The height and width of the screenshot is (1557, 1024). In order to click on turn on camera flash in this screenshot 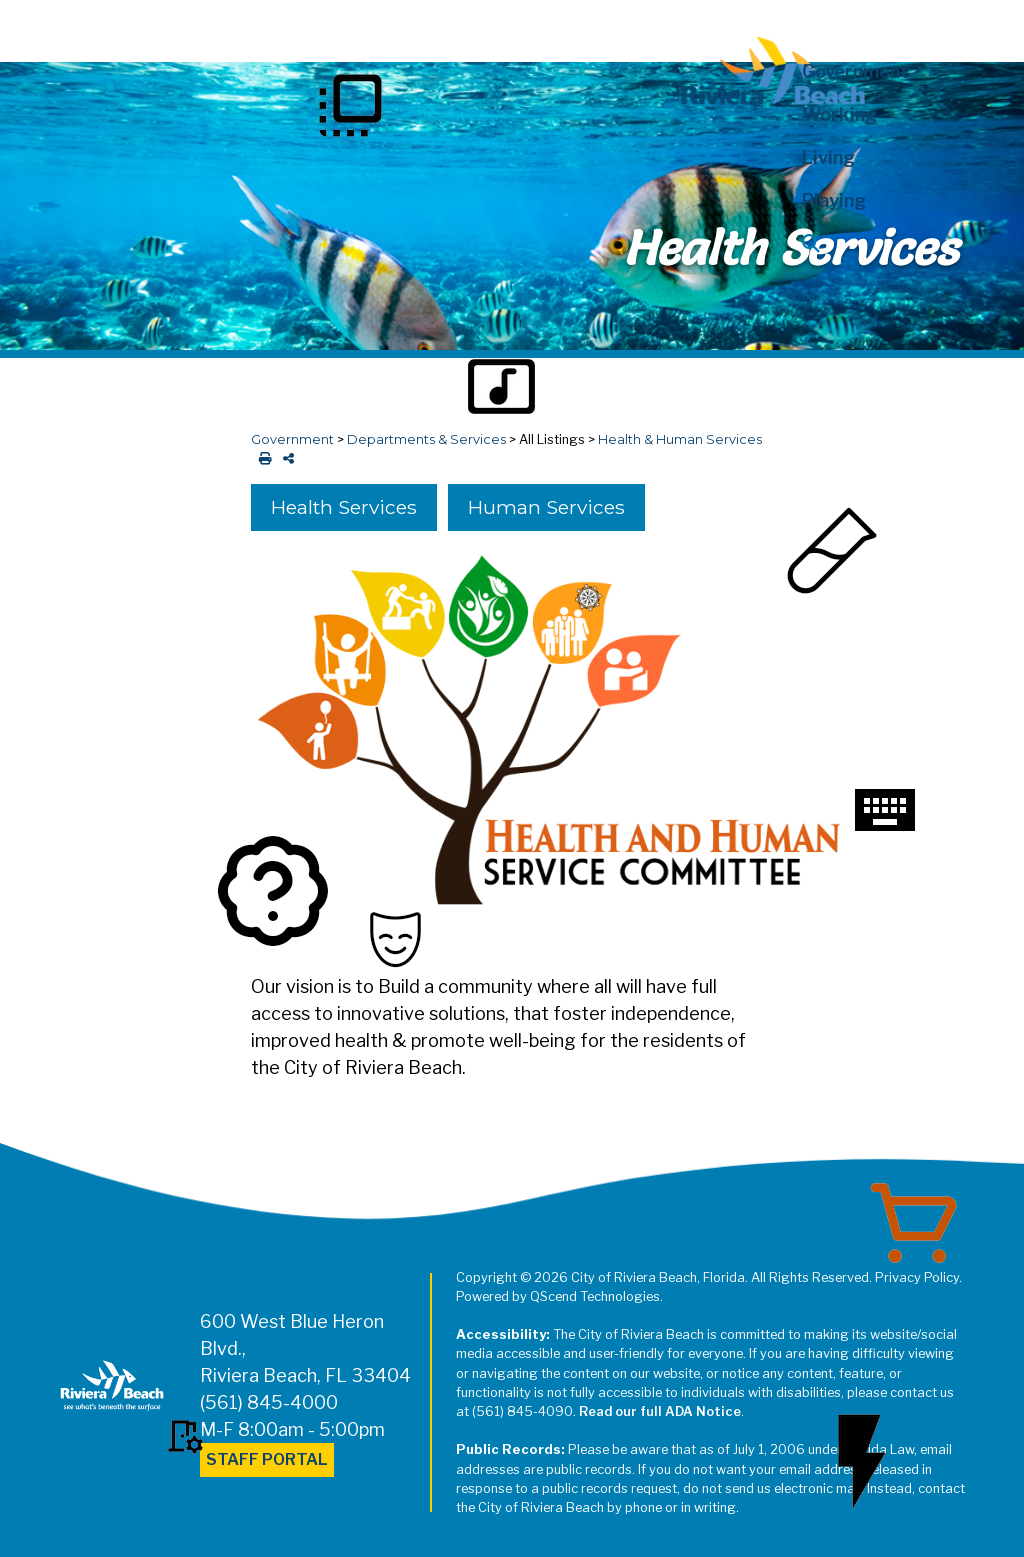, I will do `click(862, 1462)`.